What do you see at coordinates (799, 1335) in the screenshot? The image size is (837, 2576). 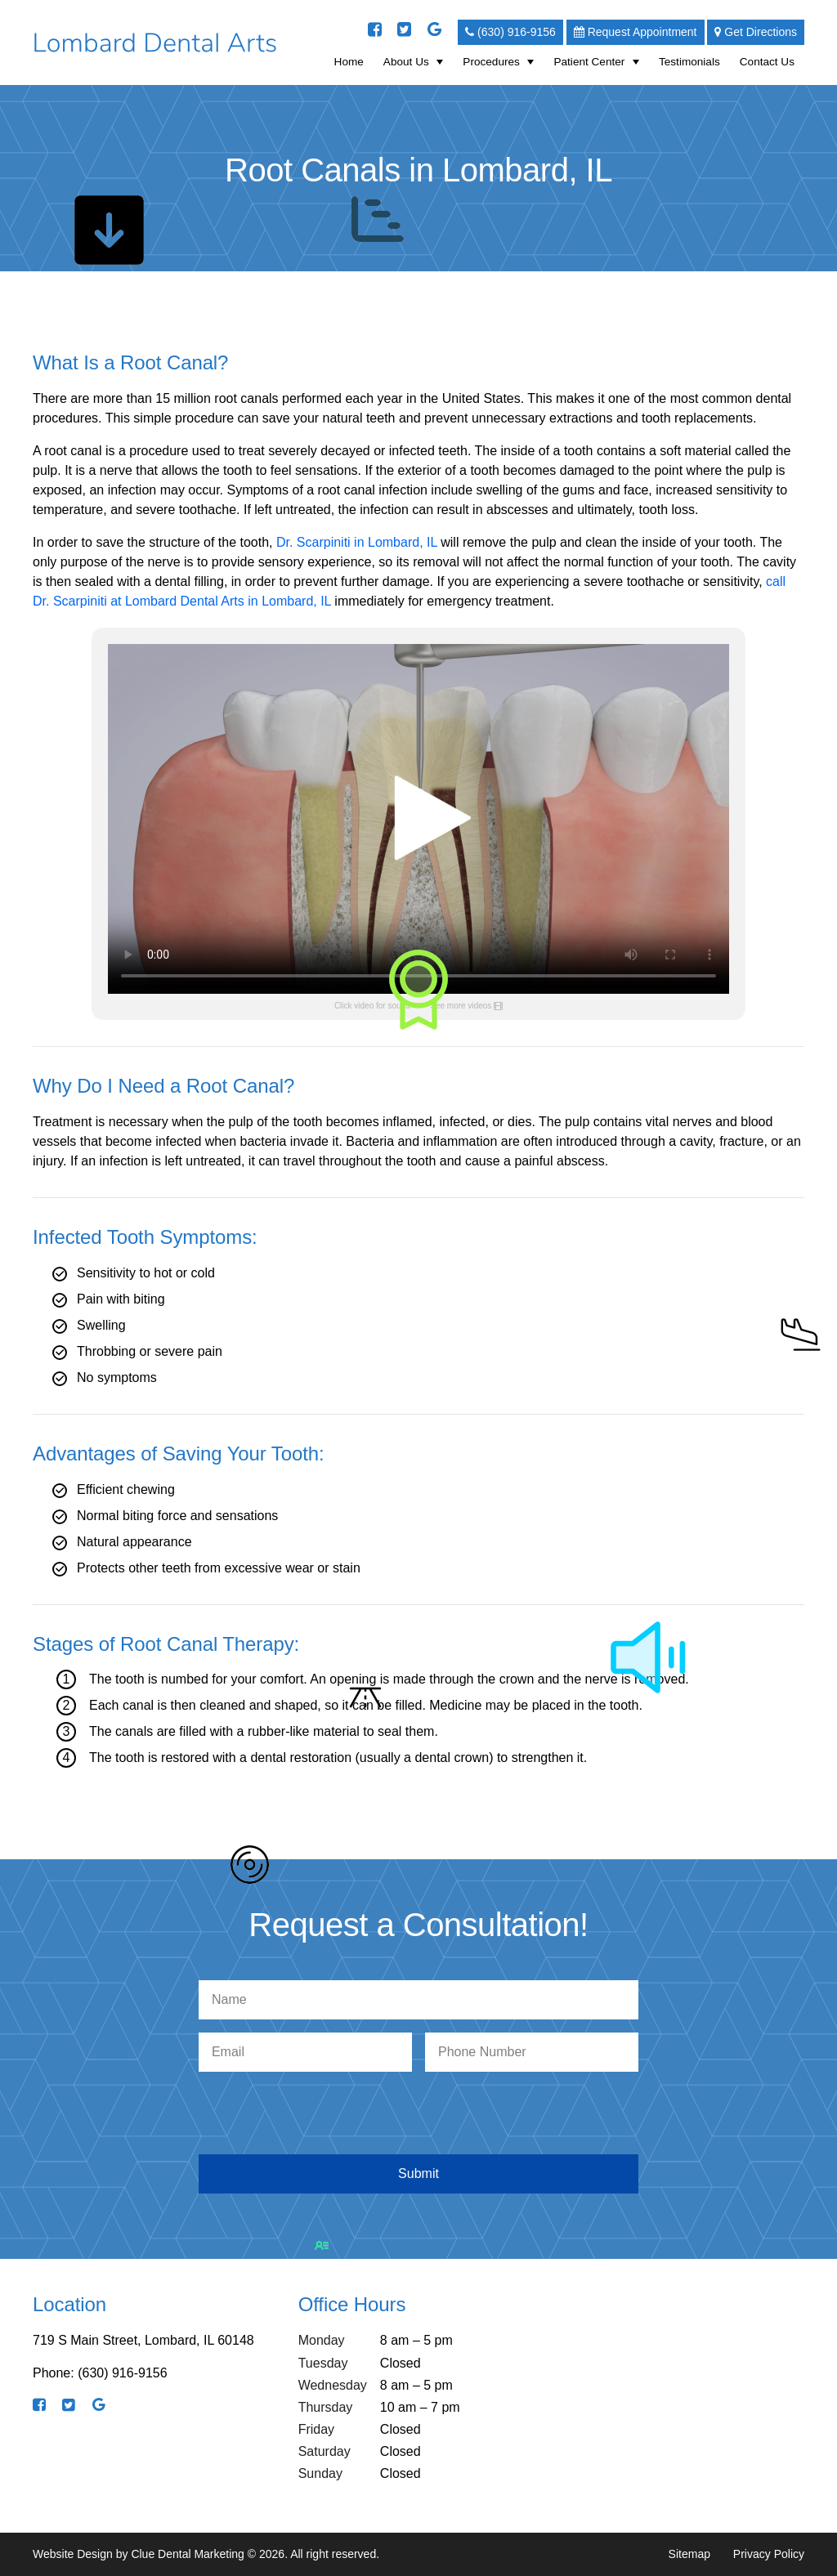 I see `indicates flight arrival or landing status` at bounding box center [799, 1335].